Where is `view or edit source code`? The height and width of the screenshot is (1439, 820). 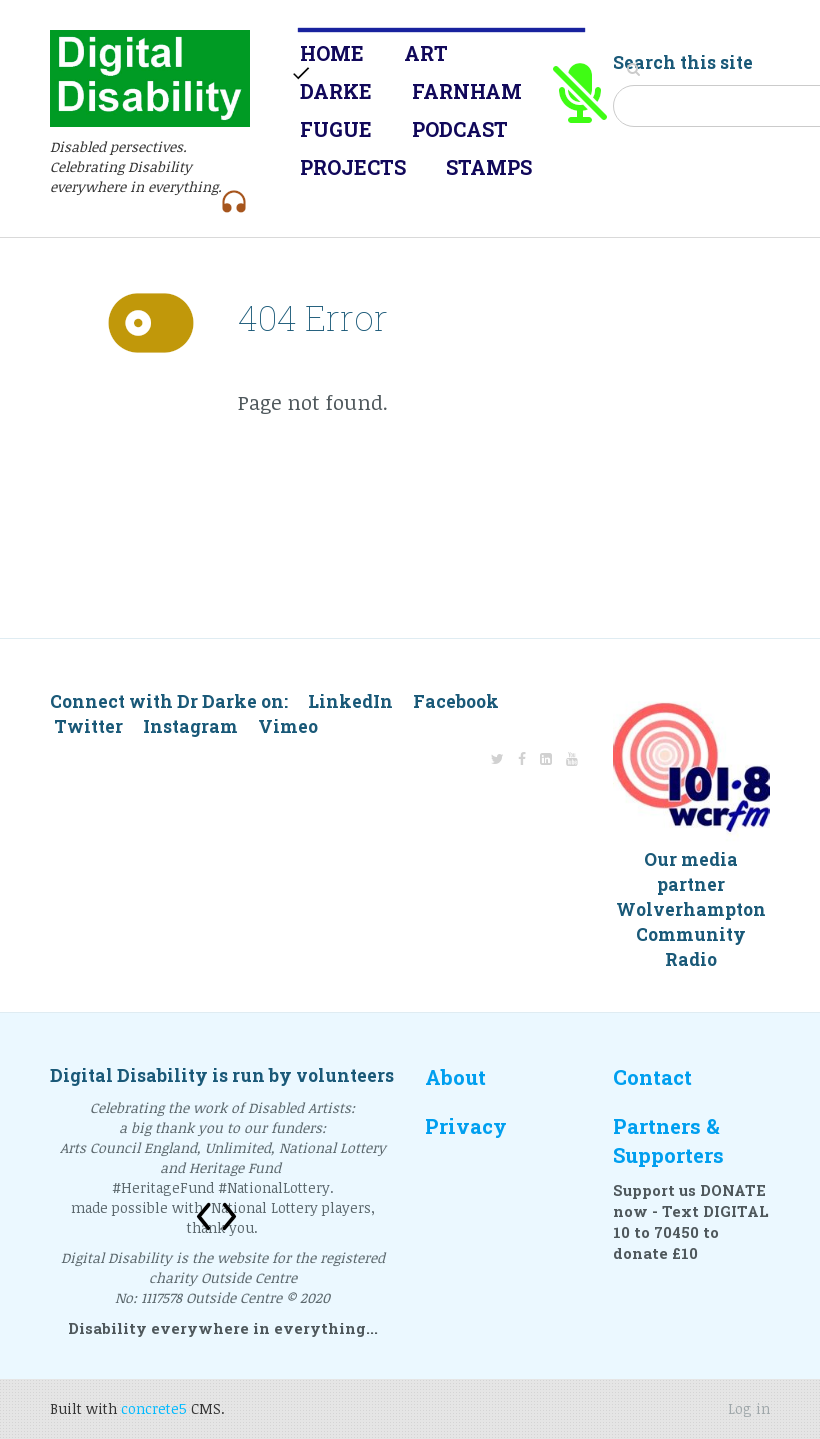 view or edit source code is located at coordinates (216, 1216).